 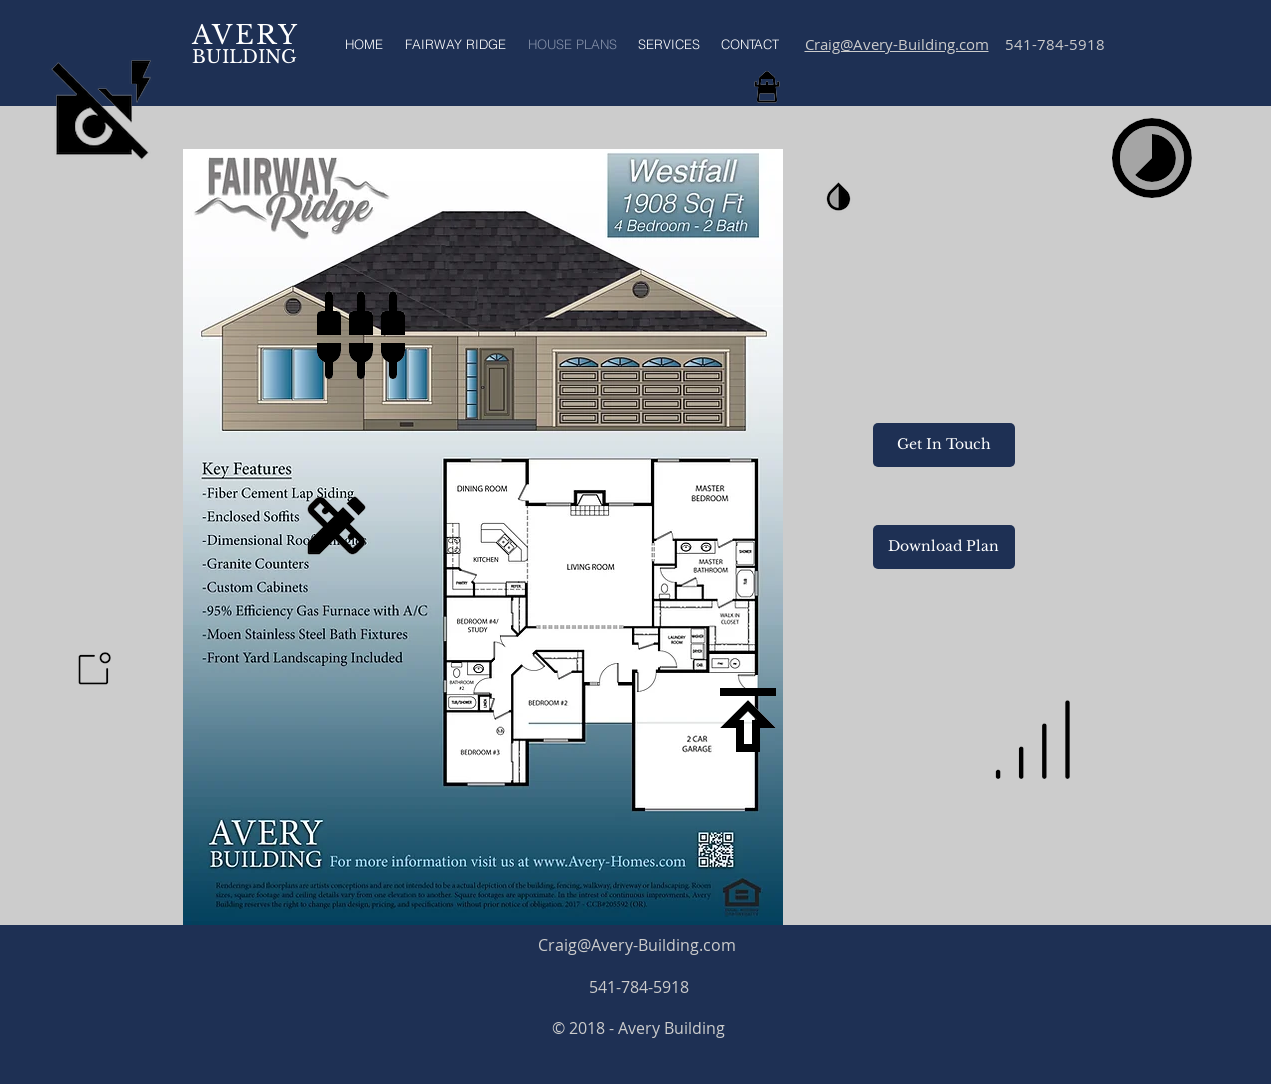 I want to click on camera flash is disabled, so click(x=103, y=107).